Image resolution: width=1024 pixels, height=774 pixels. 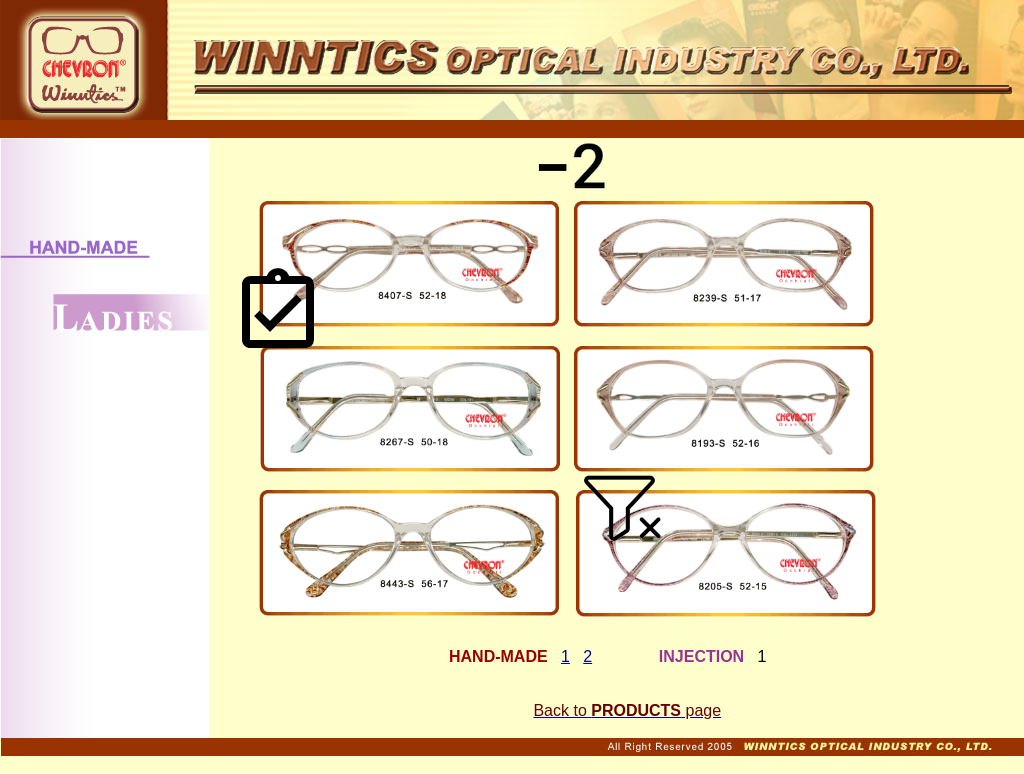 I want to click on clear all active filters, so click(x=619, y=505).